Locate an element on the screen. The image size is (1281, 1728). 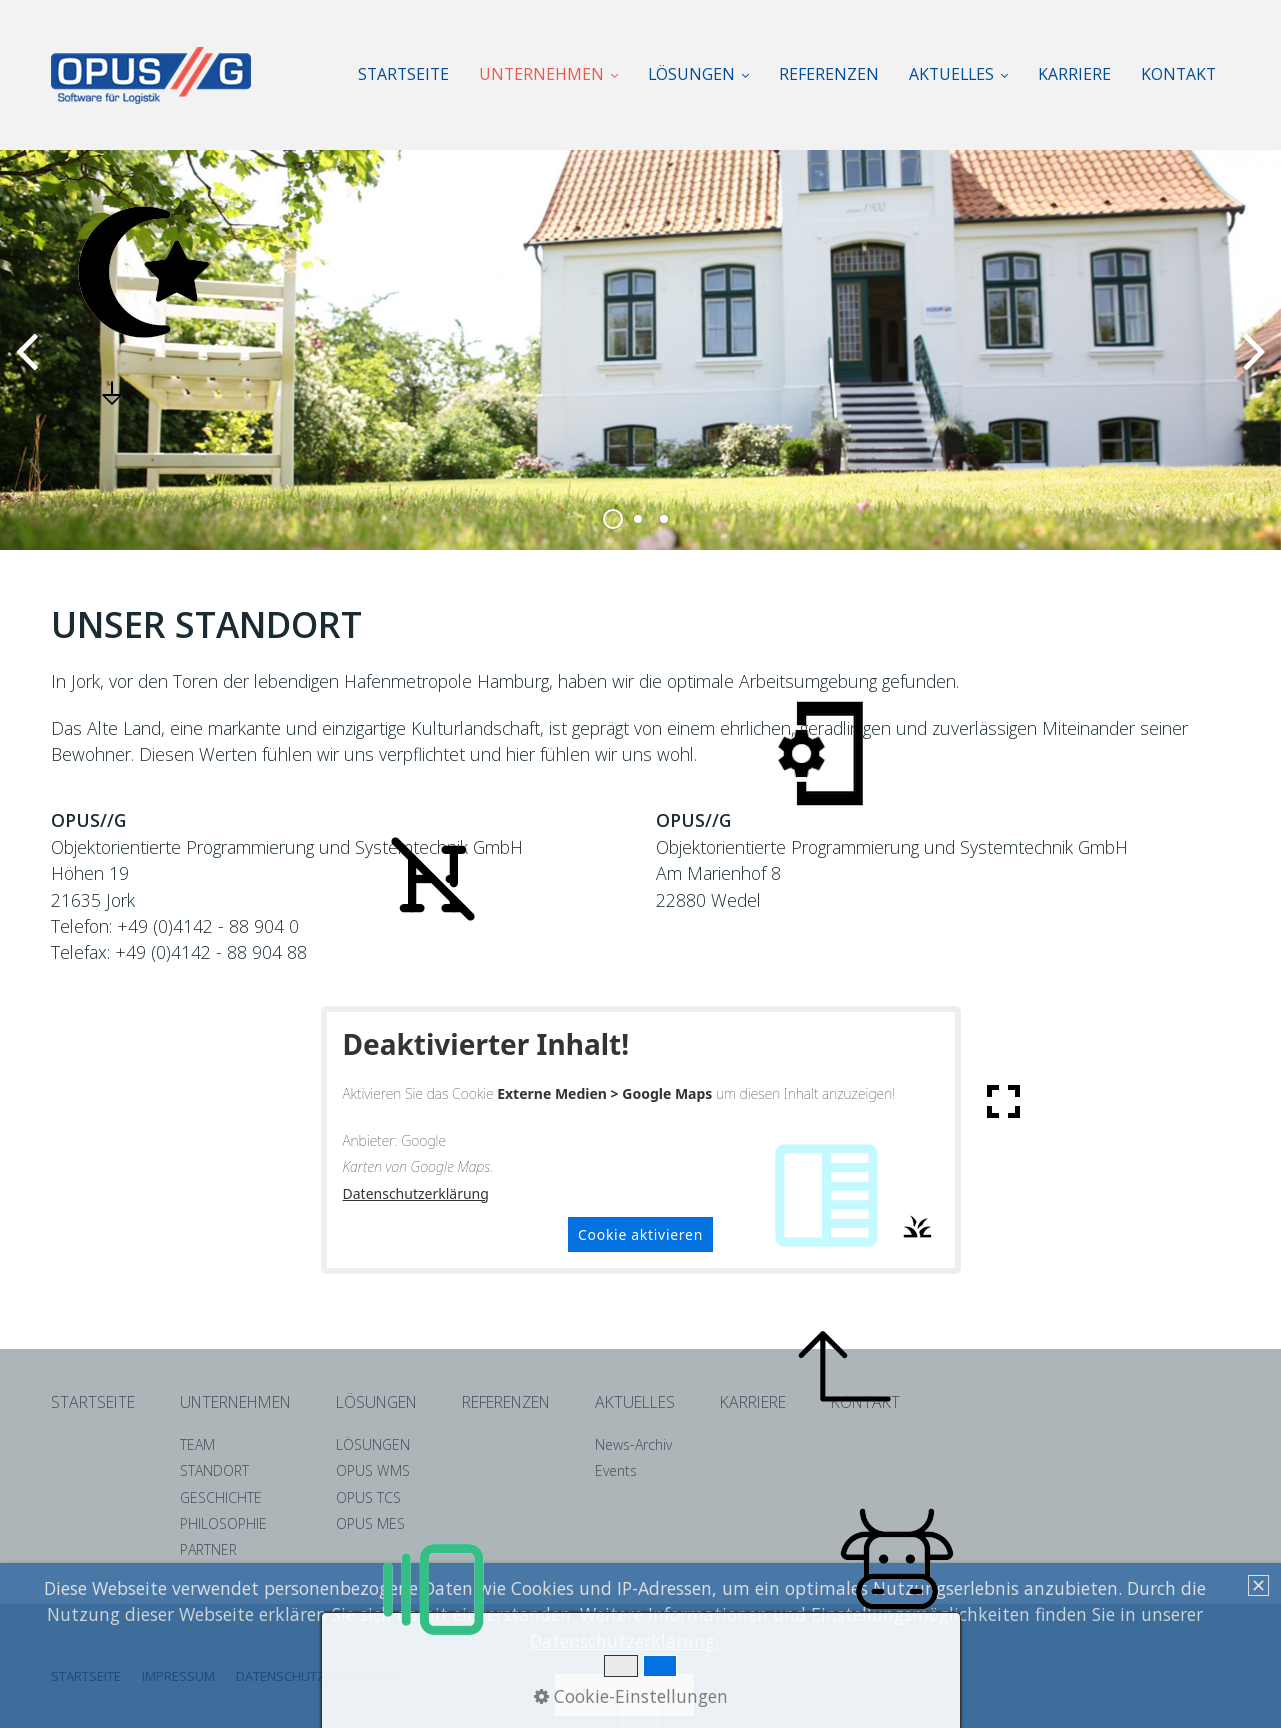
view the last image in a horizontal gallery is located at coordinates (433, 1589).